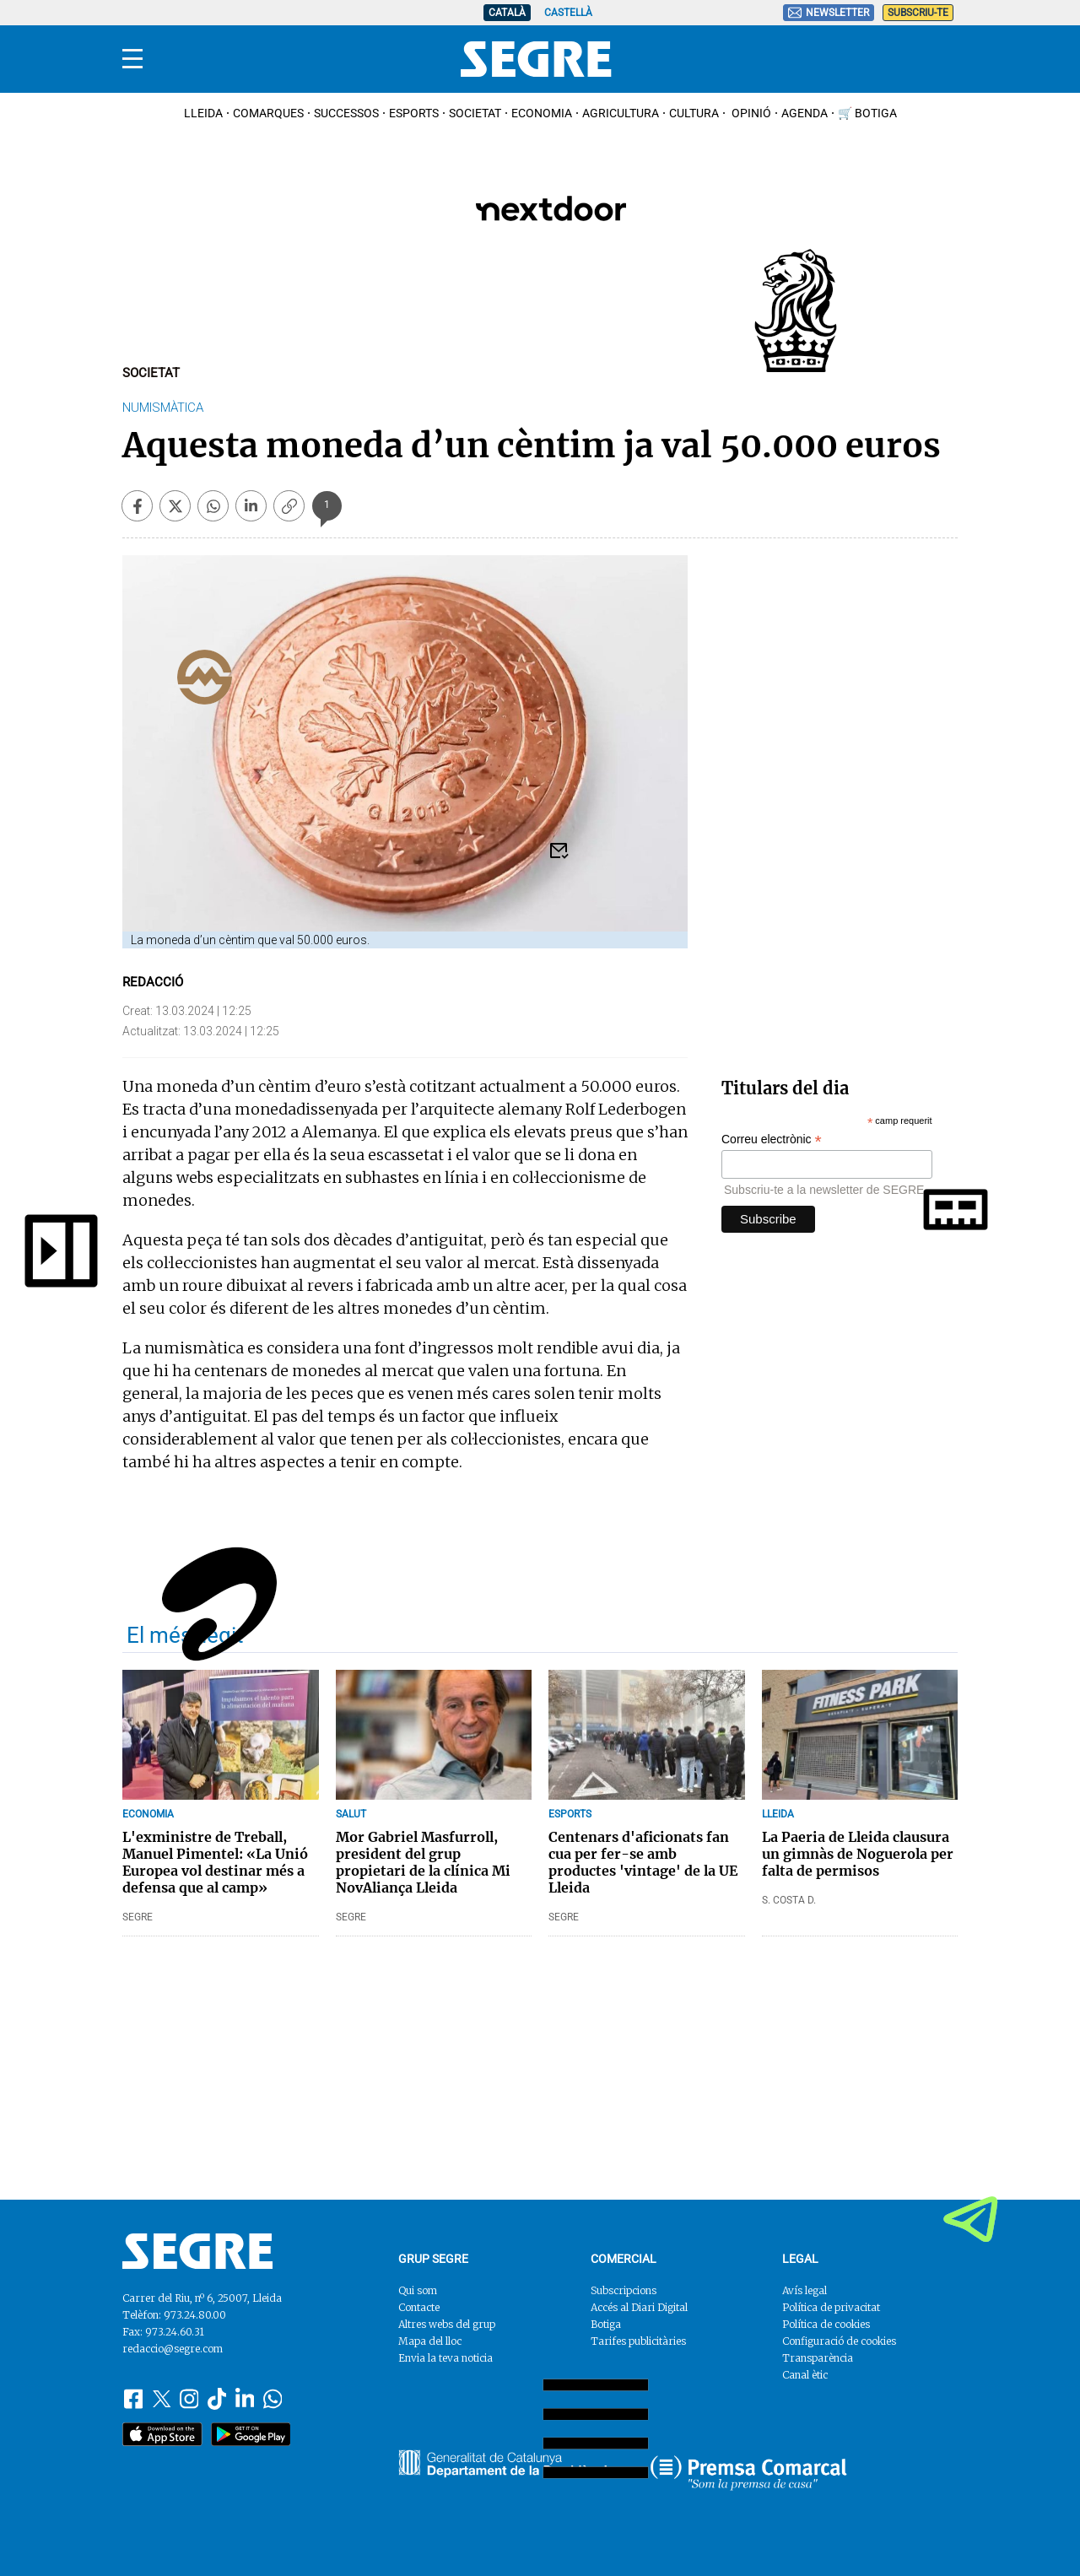  What do you see at coordinates (61, 1250) in the screenshot?
I see `expand or show the sidebar panel` at bounding box center [61, 1250].